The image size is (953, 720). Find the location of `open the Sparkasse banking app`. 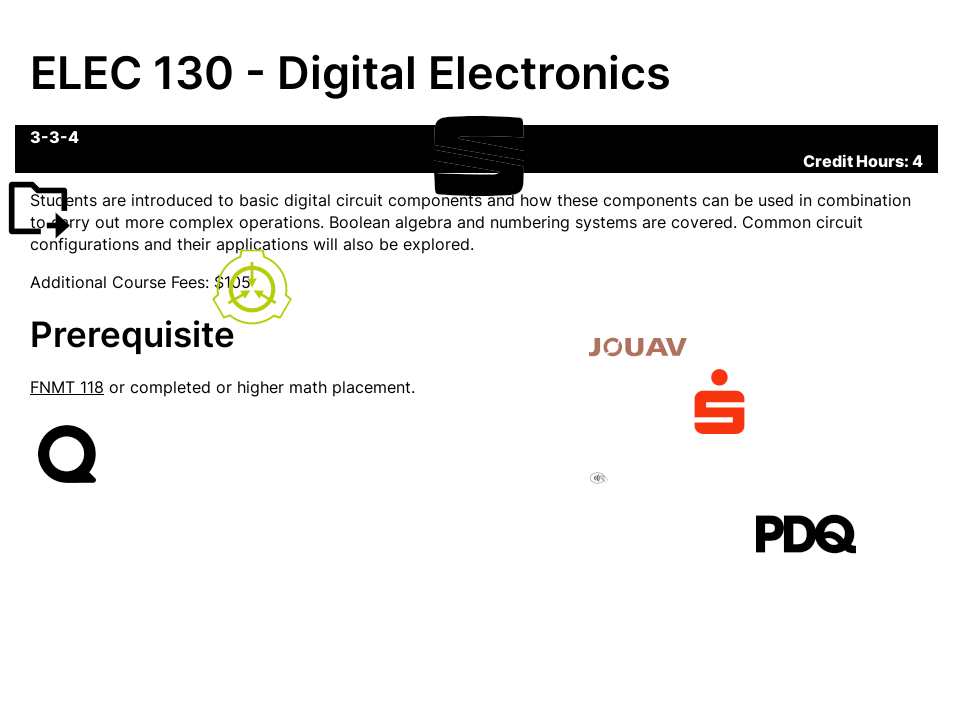

open the Sparkasse banking app is located at coordinates (719, 401).